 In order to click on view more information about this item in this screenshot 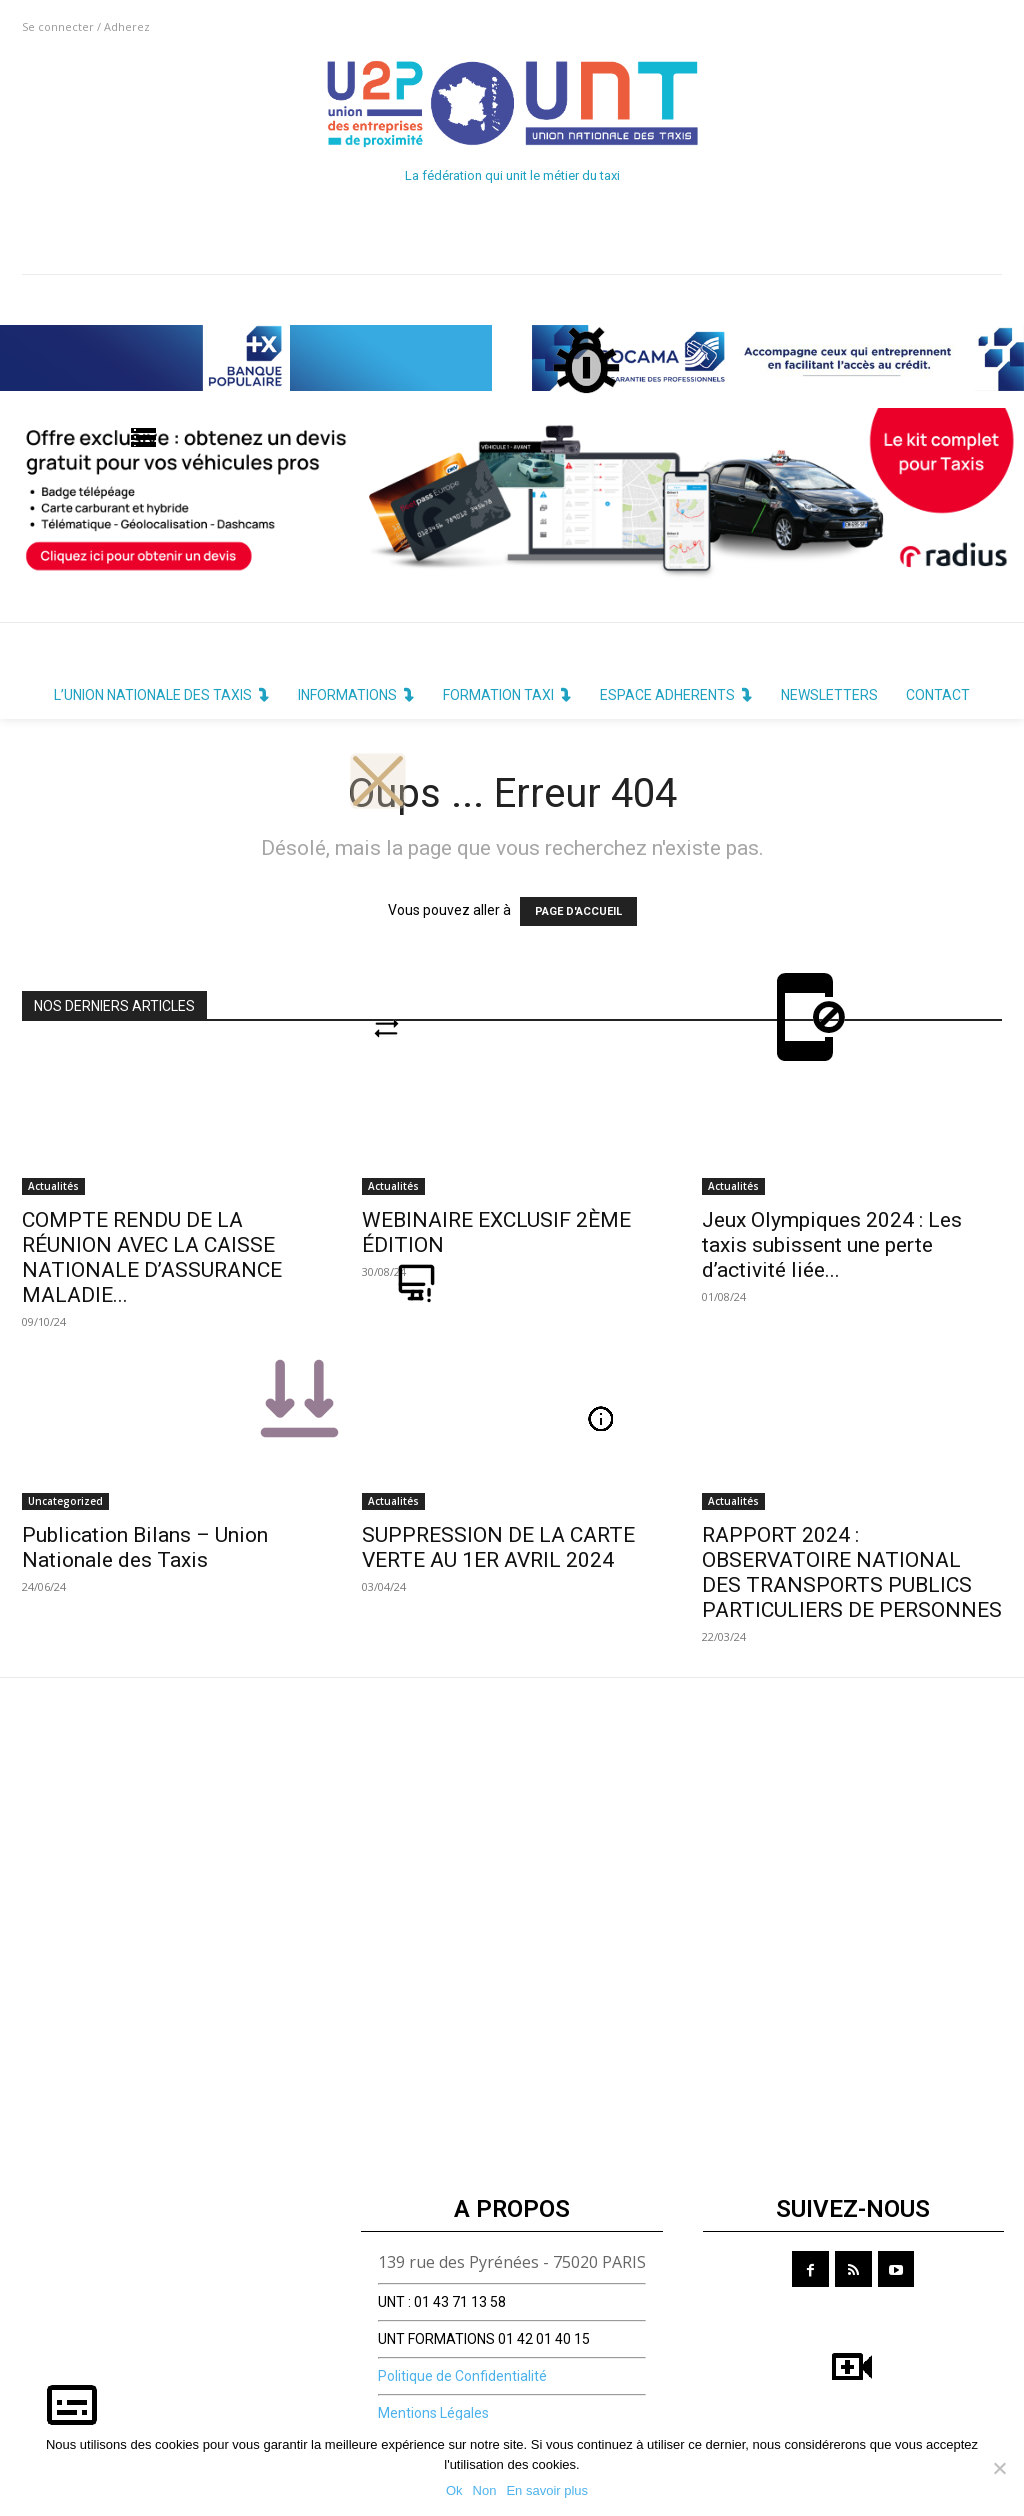, I will do `click(601, 1419)`.